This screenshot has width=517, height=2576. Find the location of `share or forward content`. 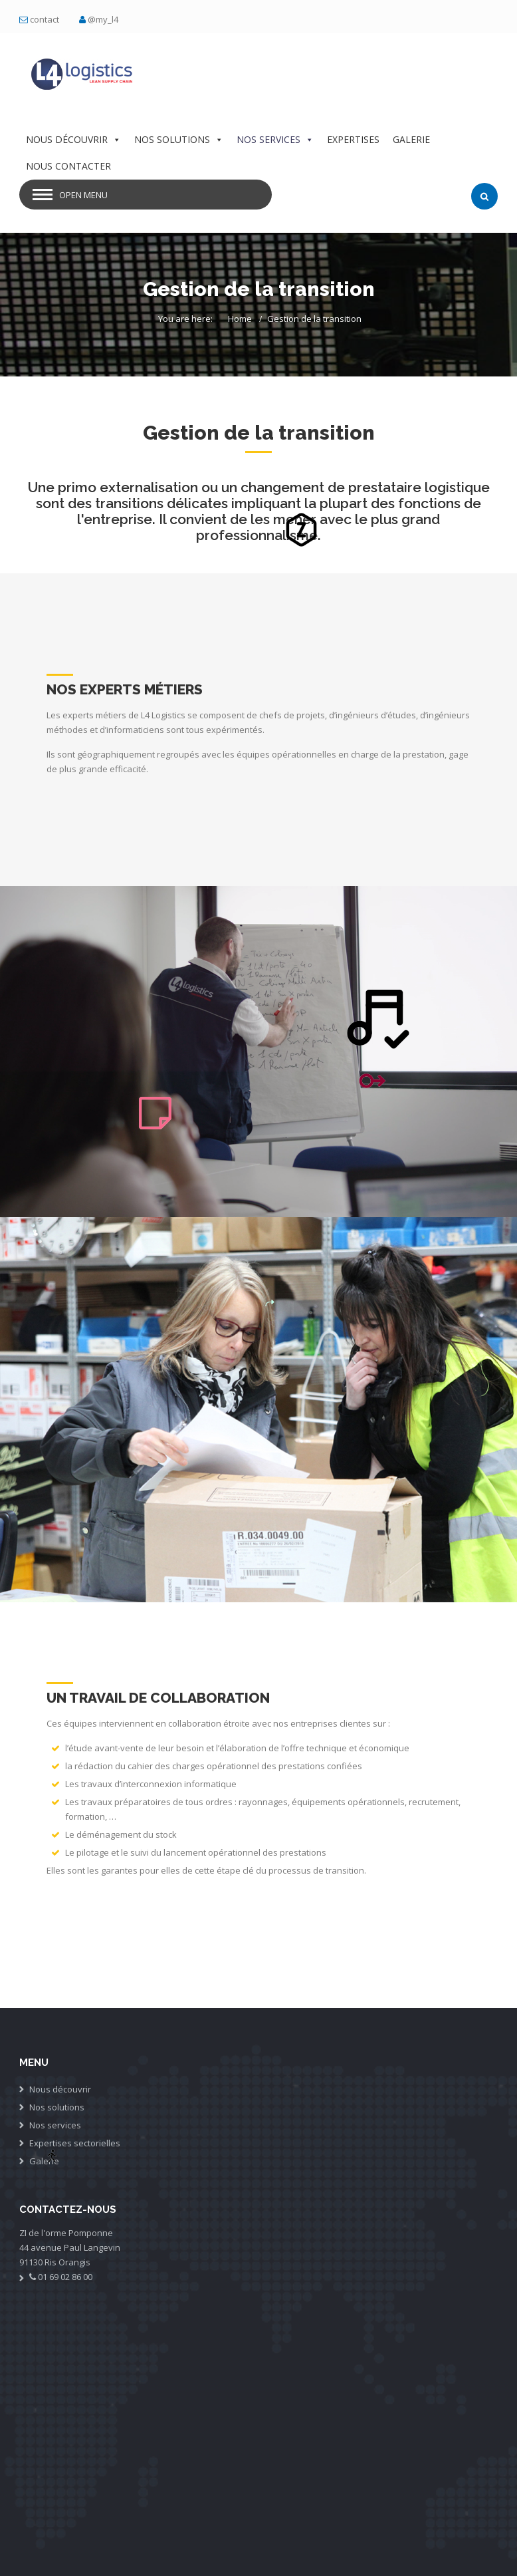

share or forward content is located at coordinates (270, 1303).